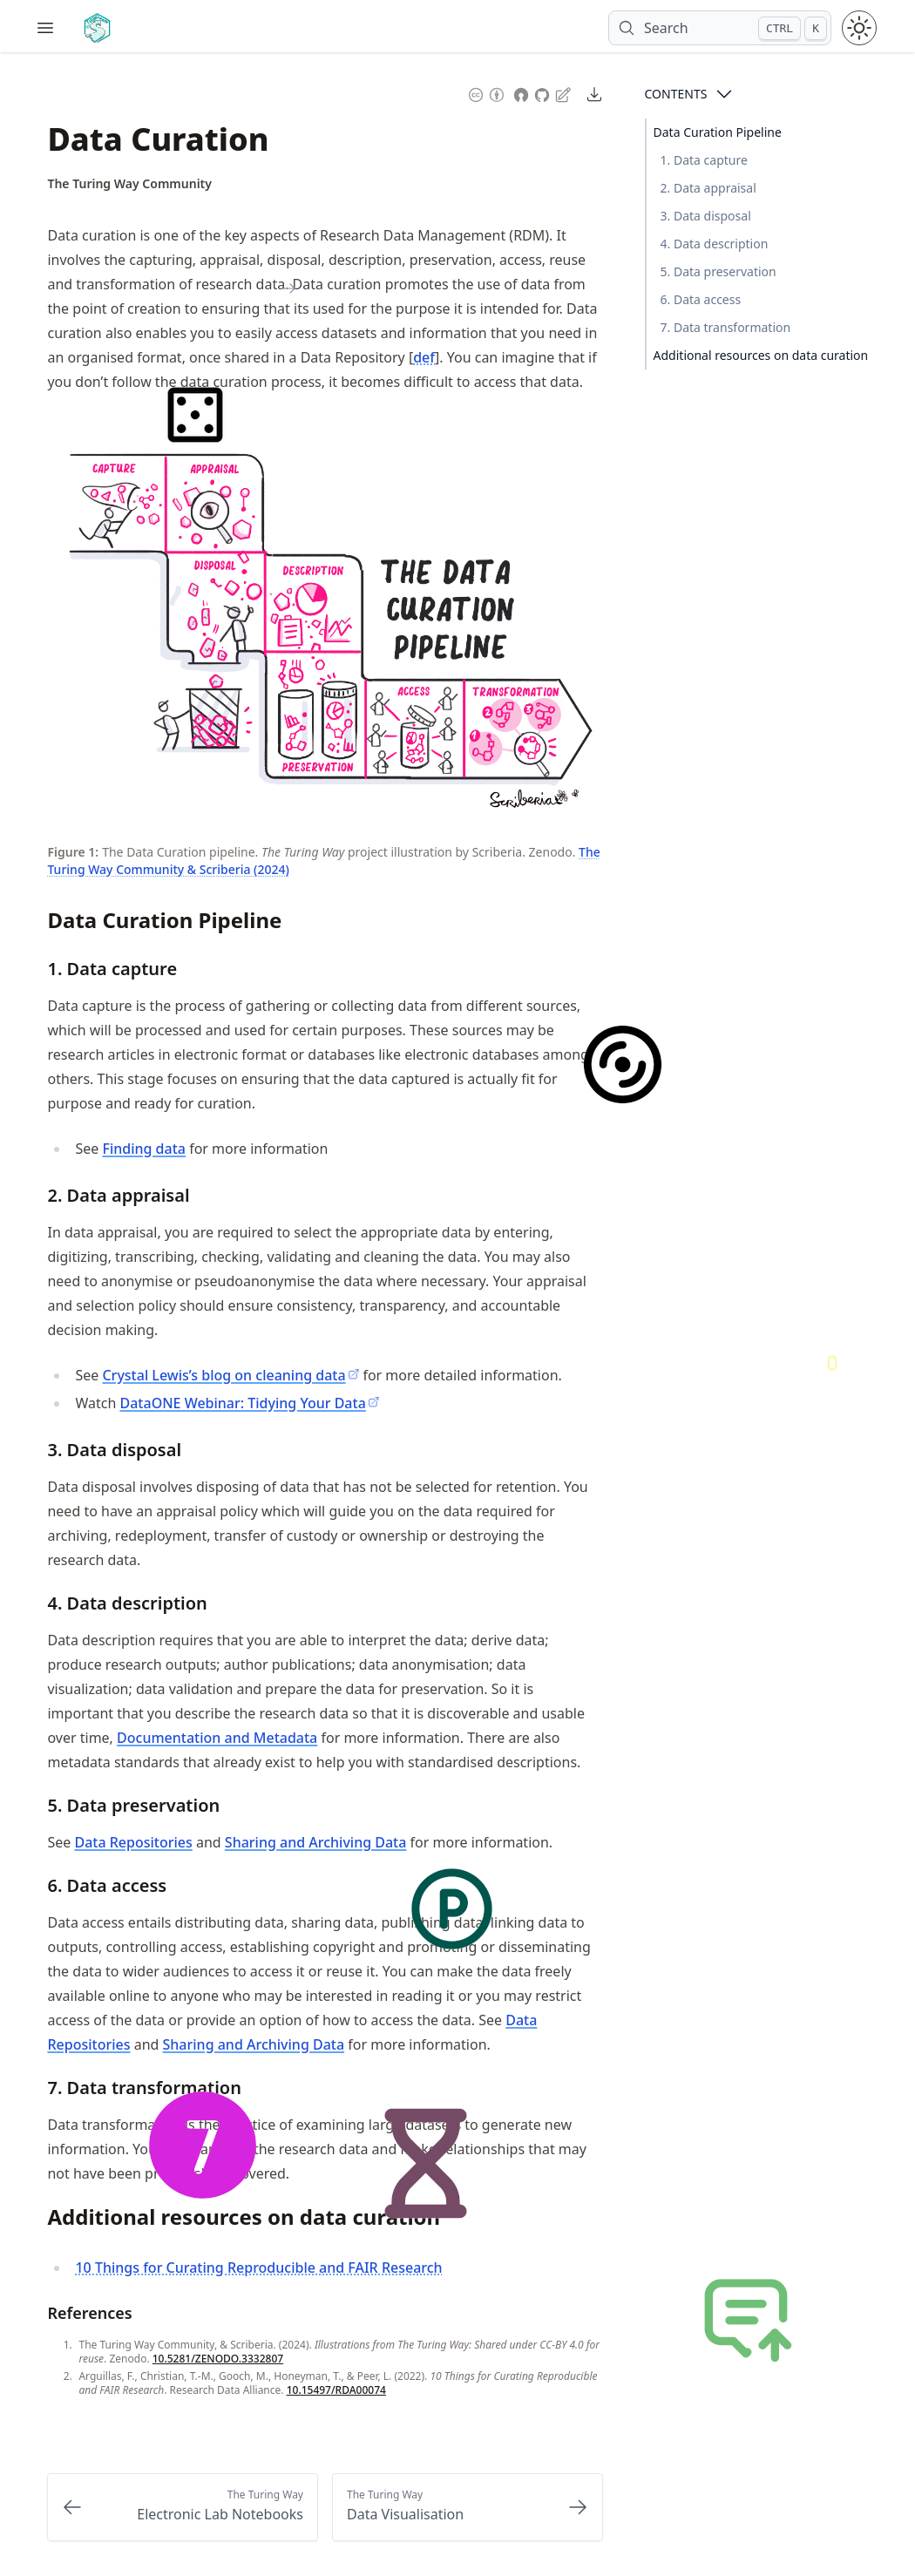 Image resolution: width=915 pixels, height=2576 pixels. Describe the element at coordinates (832, 1363) in the screenshot. I see `set exposure compensation to zero` at that location.